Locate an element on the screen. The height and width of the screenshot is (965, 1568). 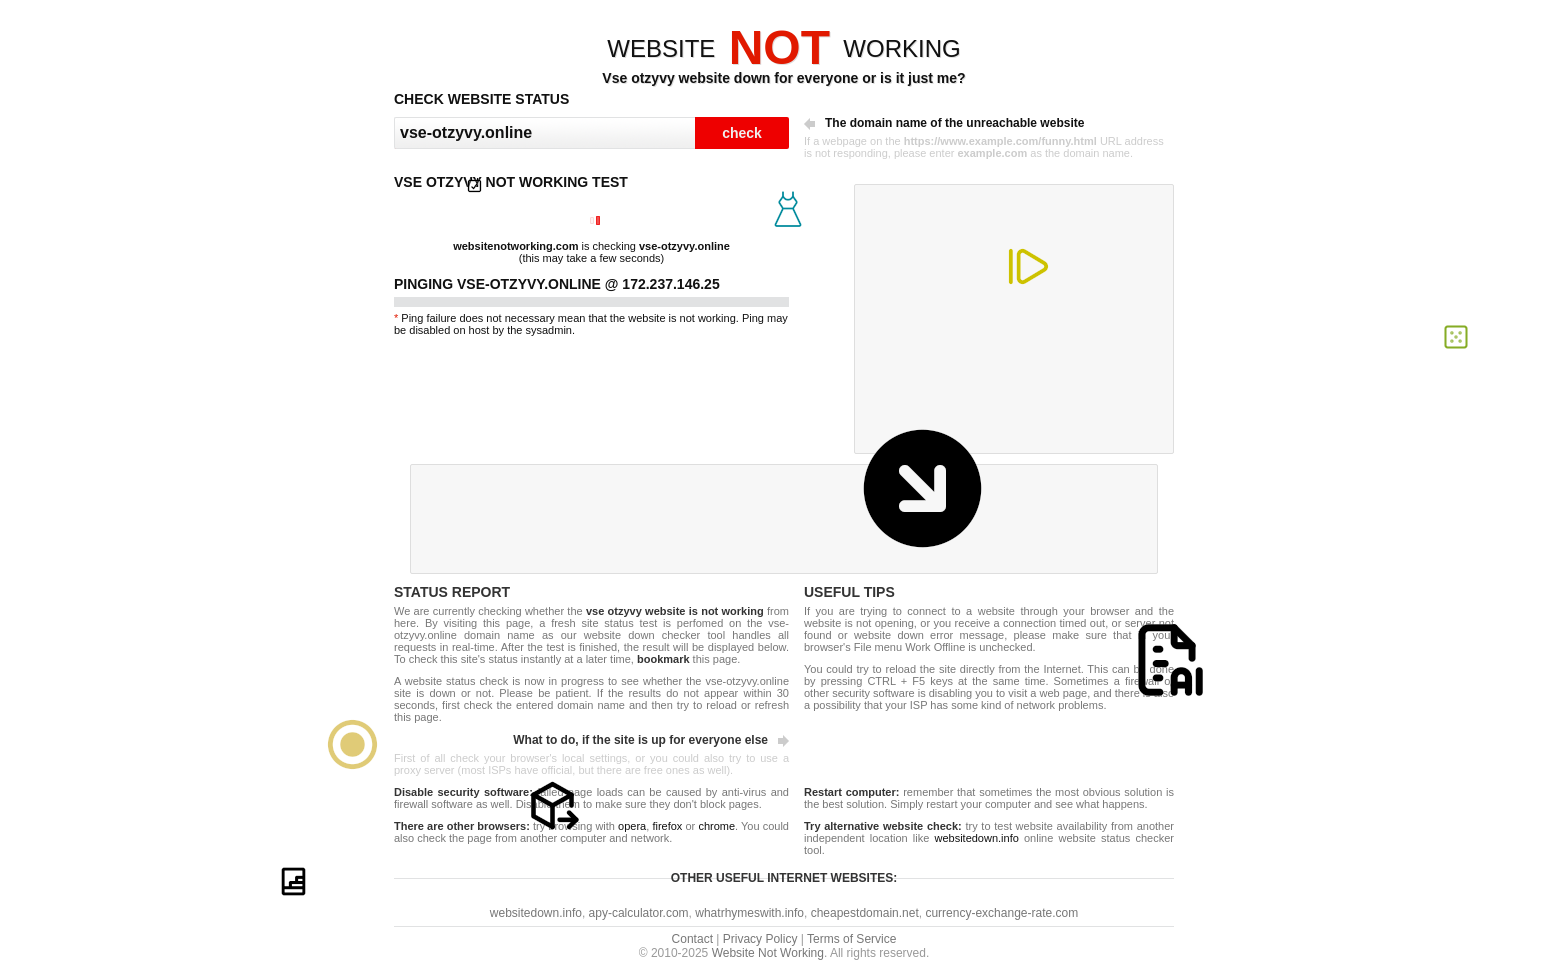
confirm or complete a scheduled event is located at coordinates (474, 185).